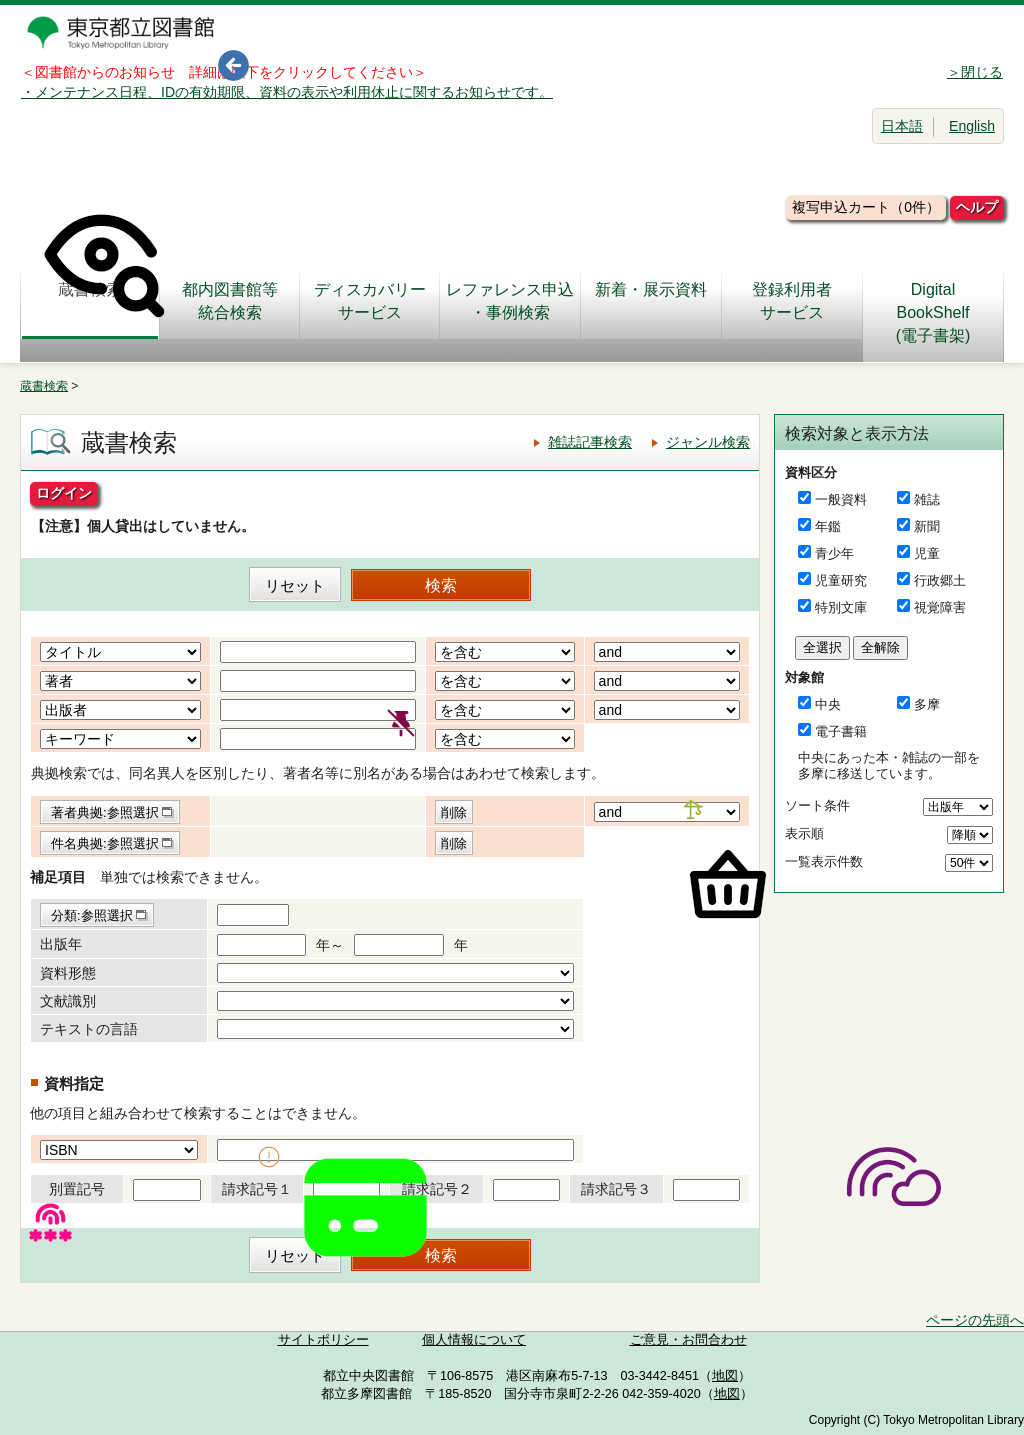 Image resolution: width=1024 pixels, height=1435 pixels. Describe the element at coordinates (50, 1220) in the screenshot. I see `enable fingerprint authentication` at that location.